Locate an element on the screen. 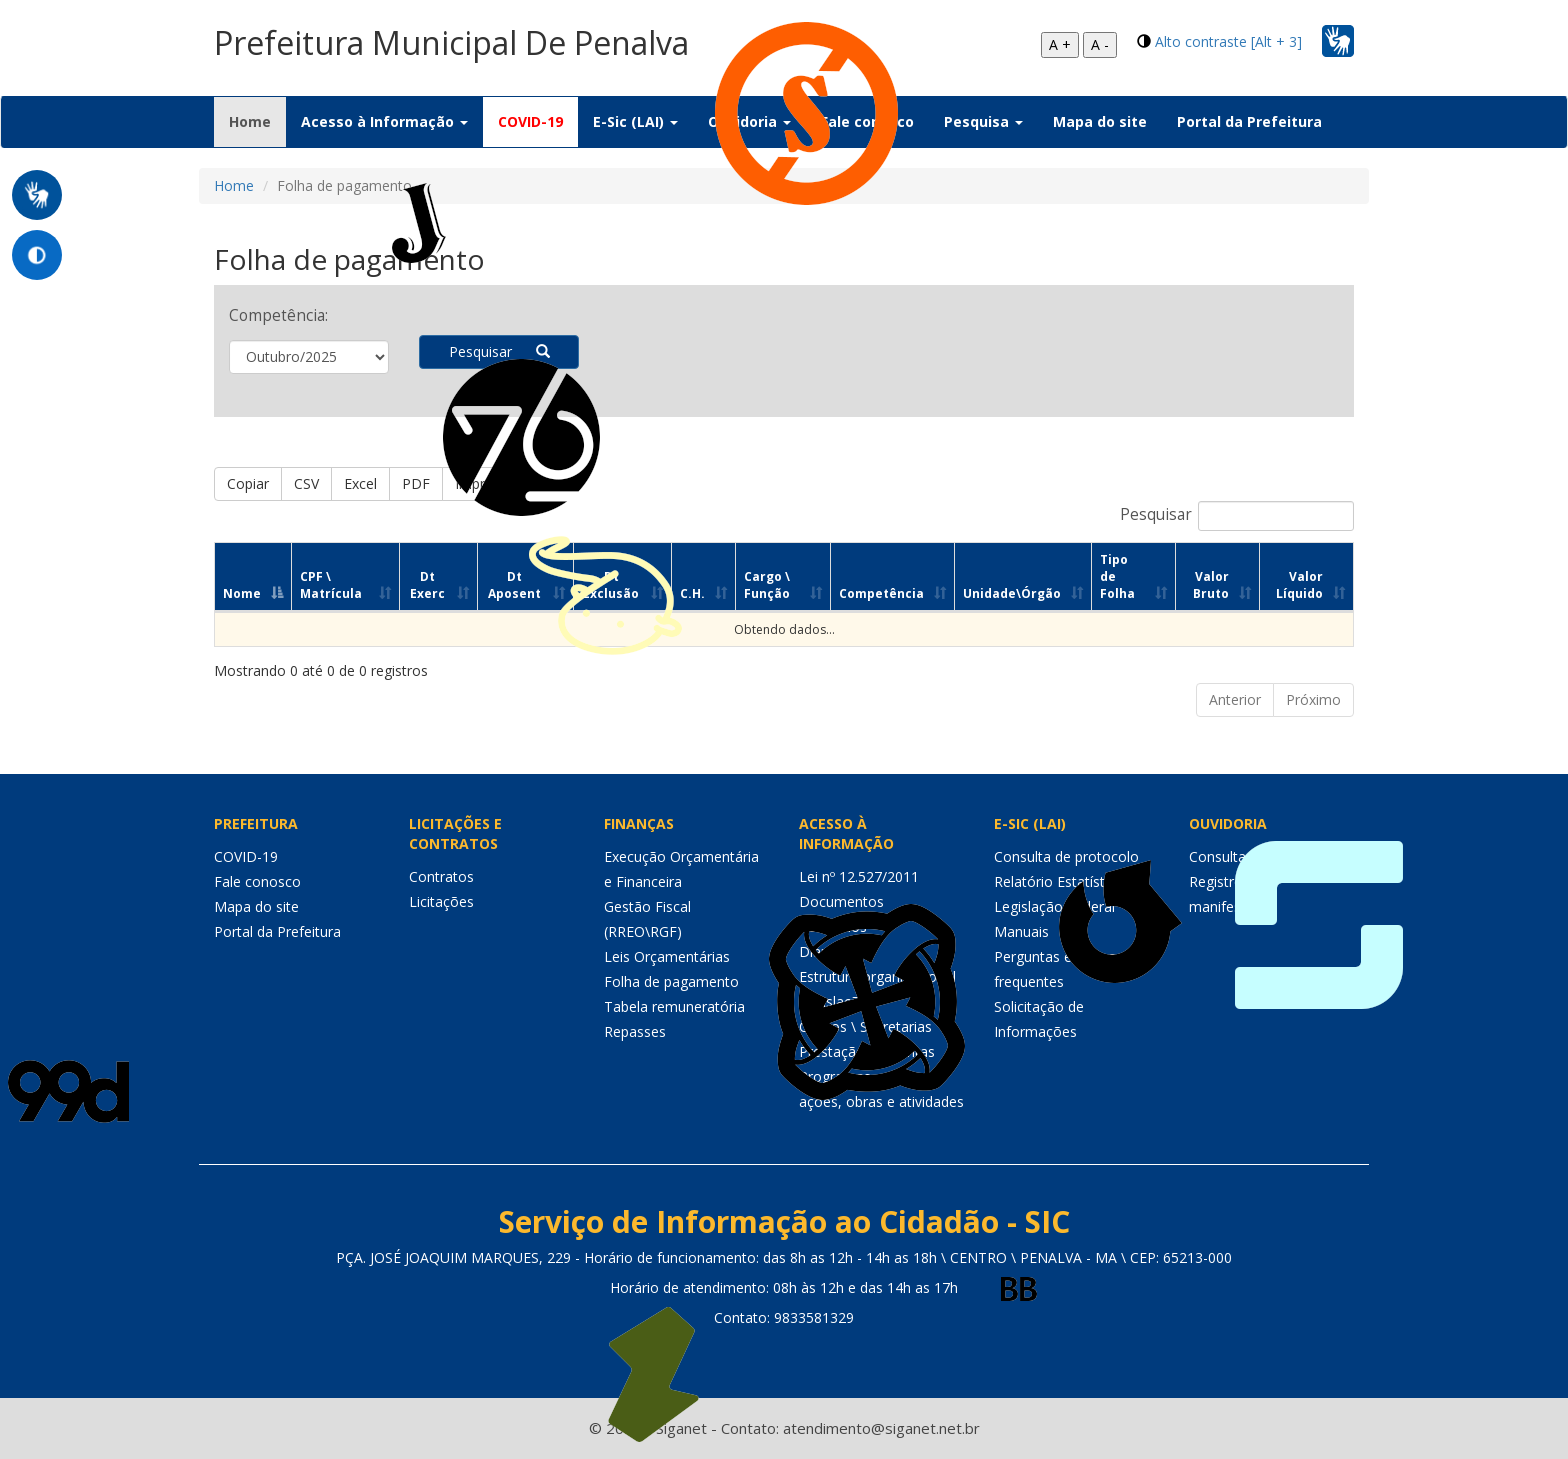 Image resolution: width=1568 pixels, height=1459 pixels. start.gg logo is located at coordinates (1319, 925).